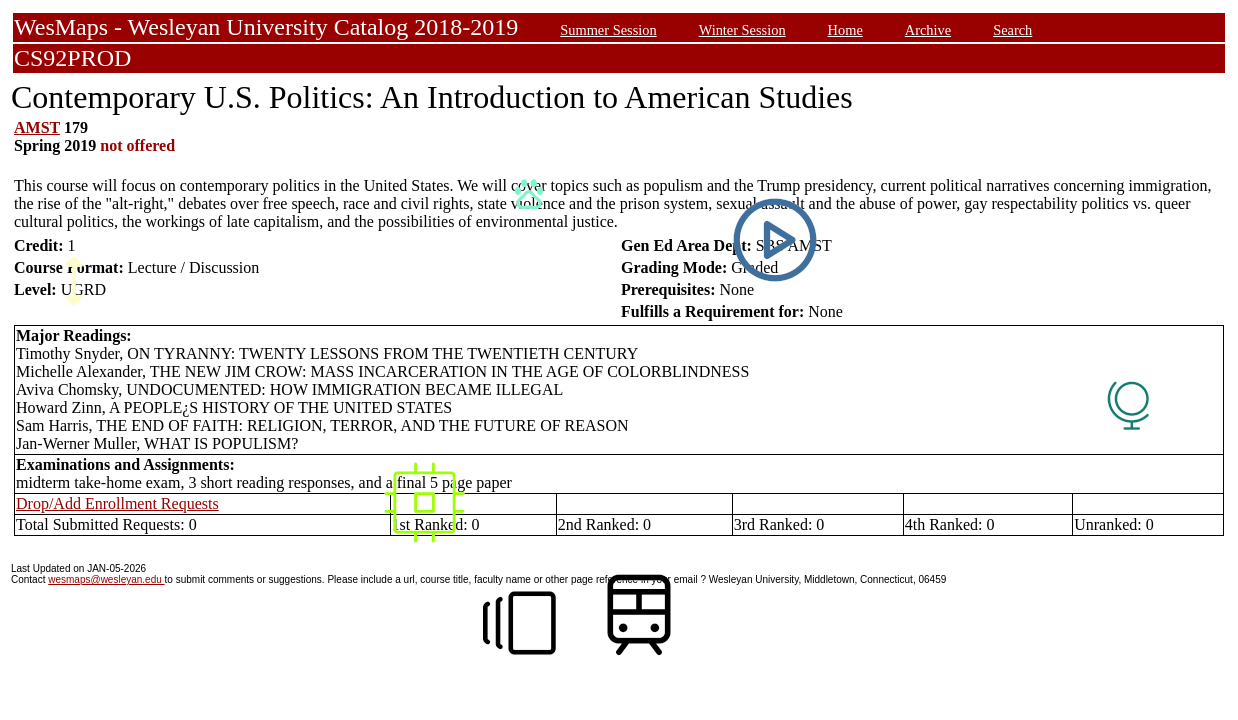  I want to click on view CPU or processor information, so click(424, 502).